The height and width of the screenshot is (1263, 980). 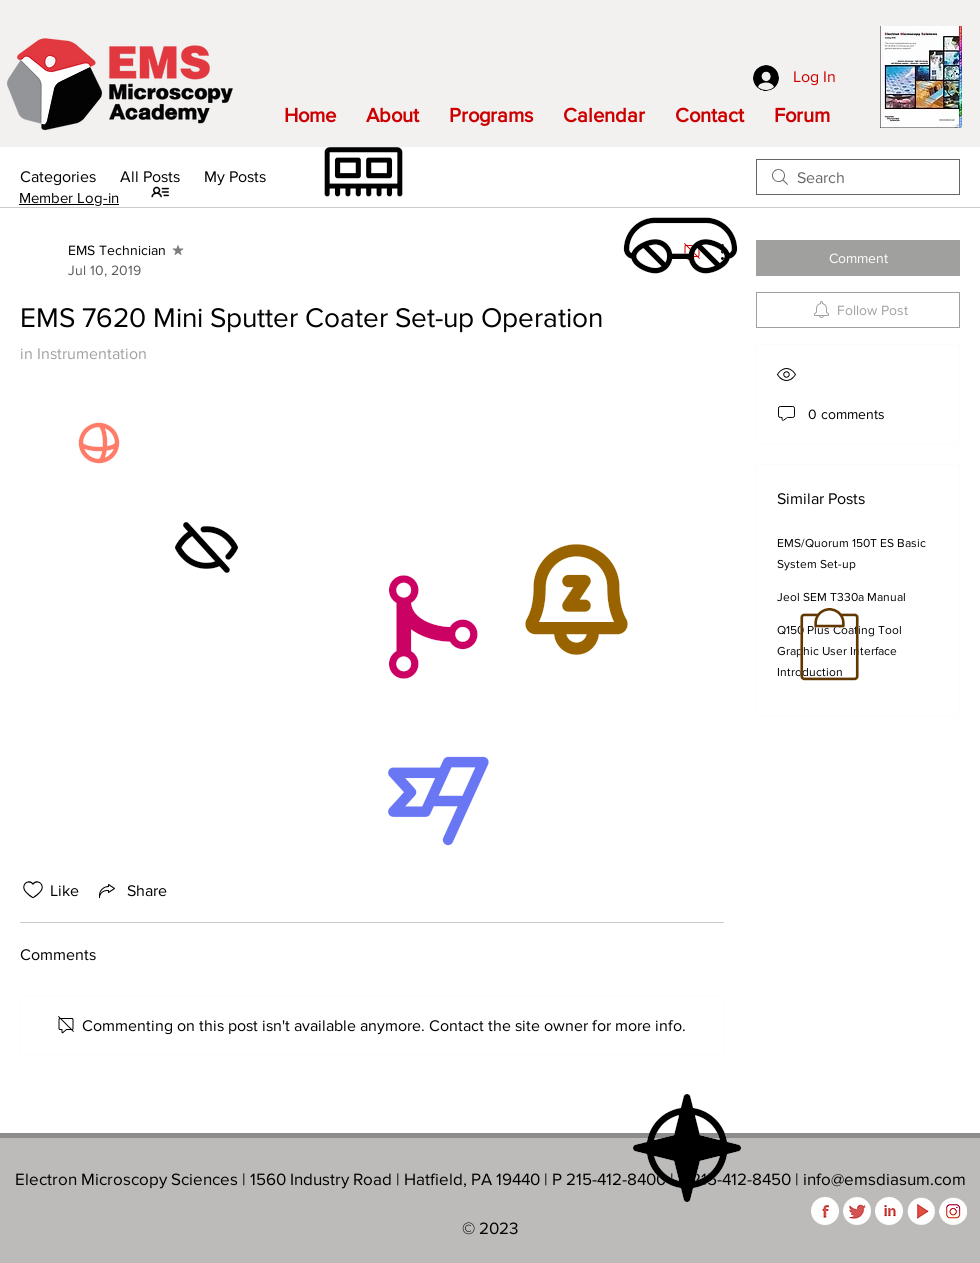 What do you see at coordinates (206, 547) in the screenshot?
I see `hide password or sensitive content` at bounding box center [206, 547].